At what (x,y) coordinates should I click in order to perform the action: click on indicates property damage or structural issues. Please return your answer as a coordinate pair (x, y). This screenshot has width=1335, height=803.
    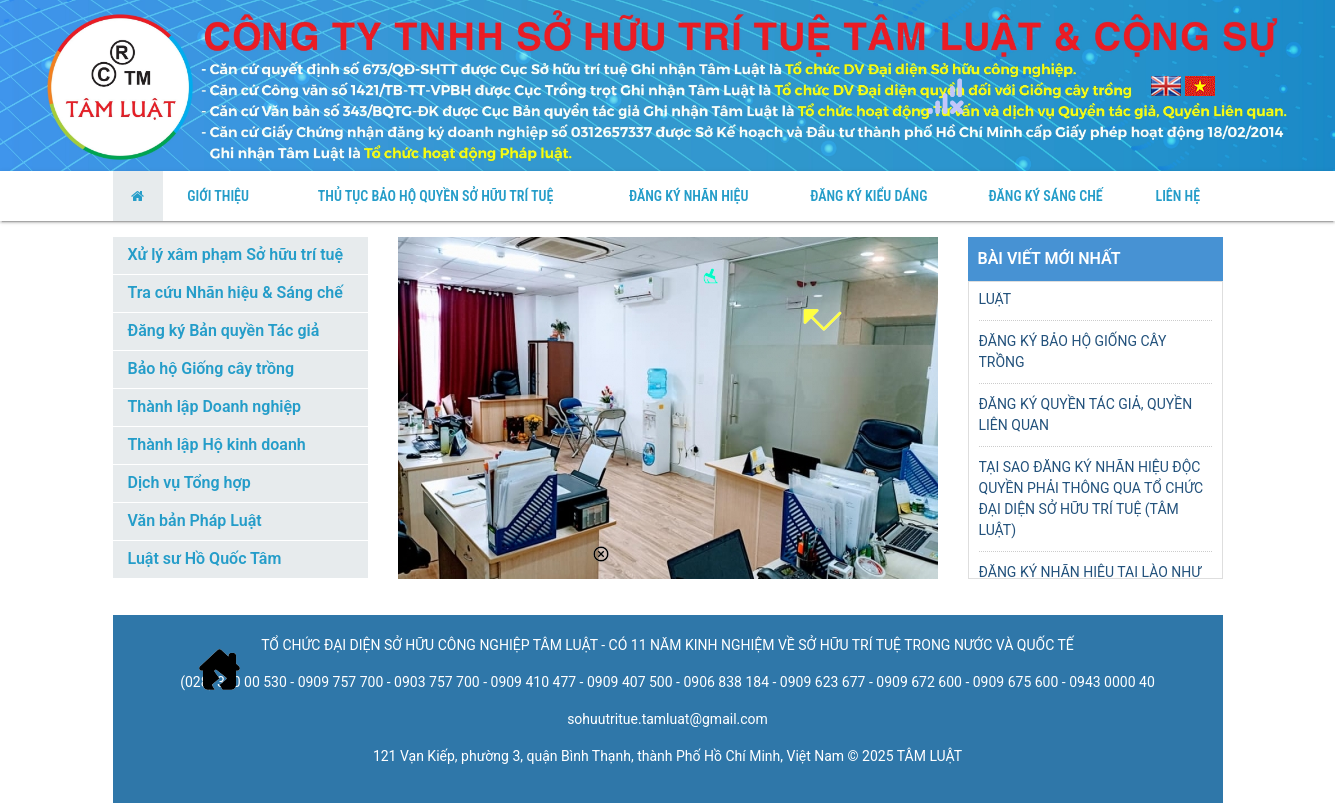
    Looking at the image, I should click on (219, 669).